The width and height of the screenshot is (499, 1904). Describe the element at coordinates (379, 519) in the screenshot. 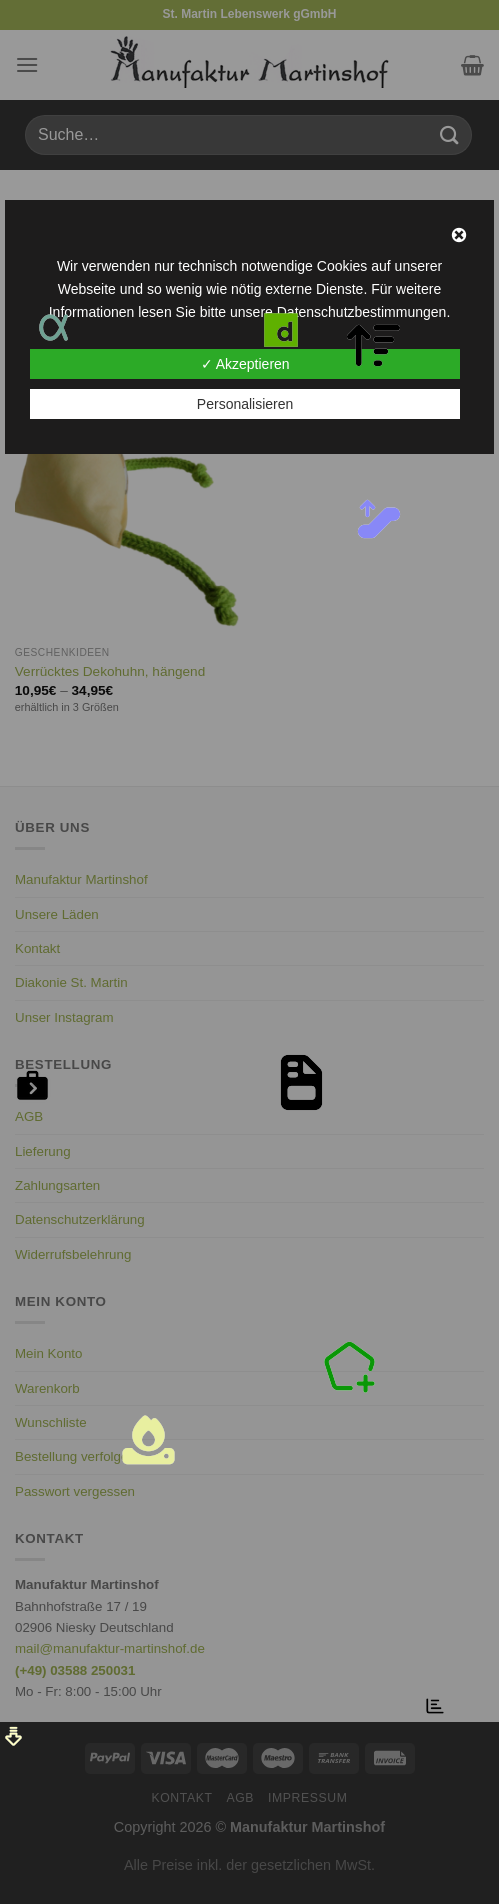

I see `escalator going up` at that location.